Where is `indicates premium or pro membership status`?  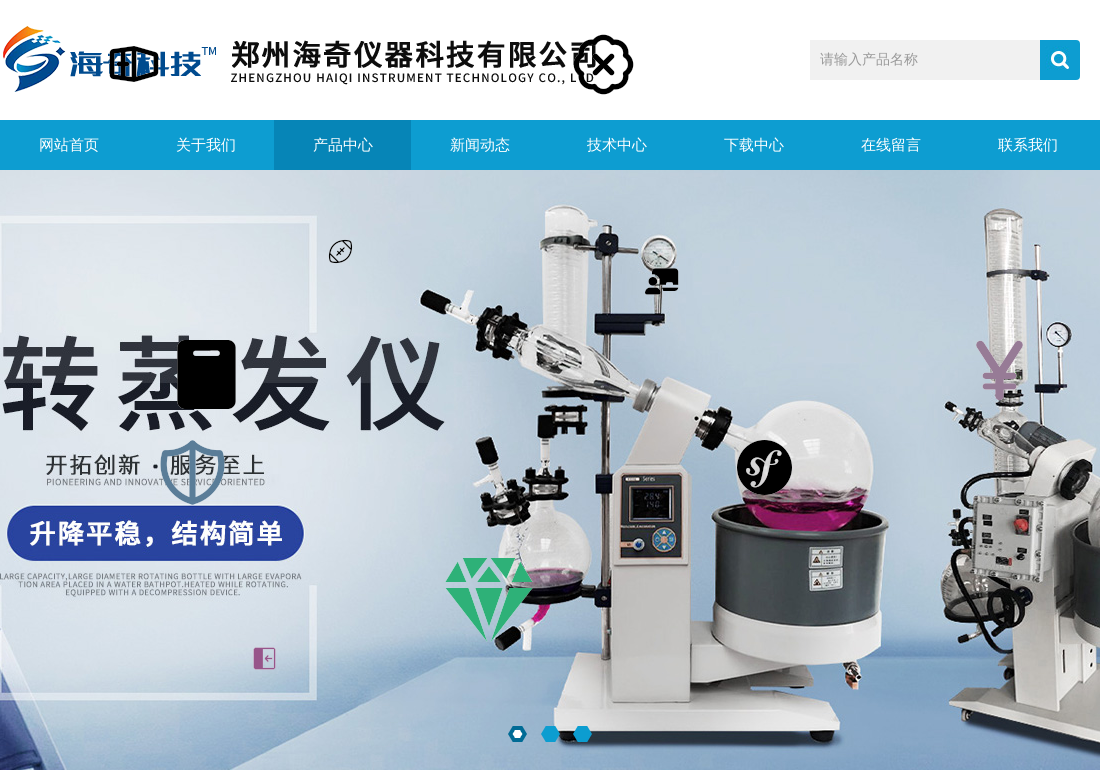 indicates premium or pro membership status is located at coordinates (489, 600).